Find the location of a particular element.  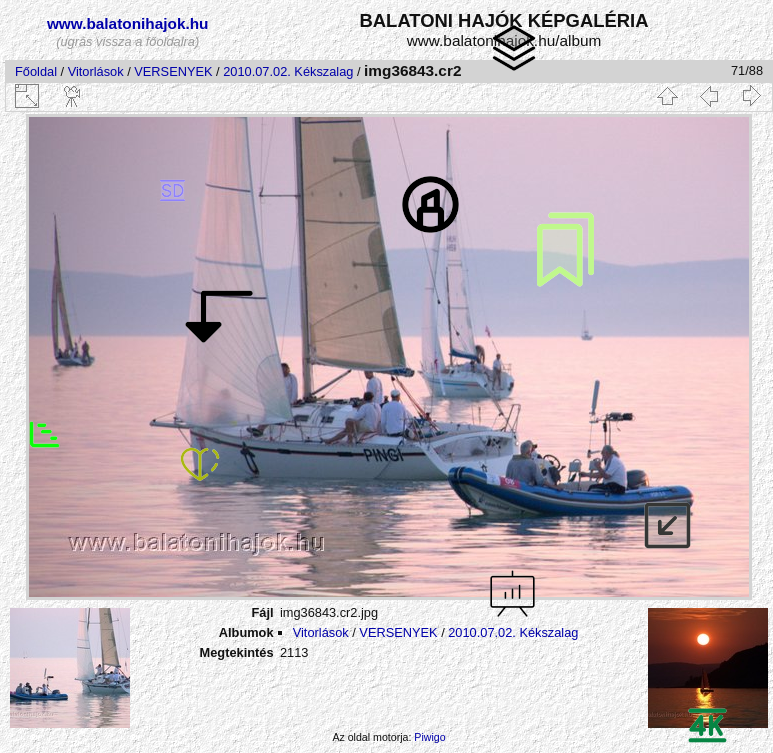

view layers or stacked content is located at coordinates (514, 48).